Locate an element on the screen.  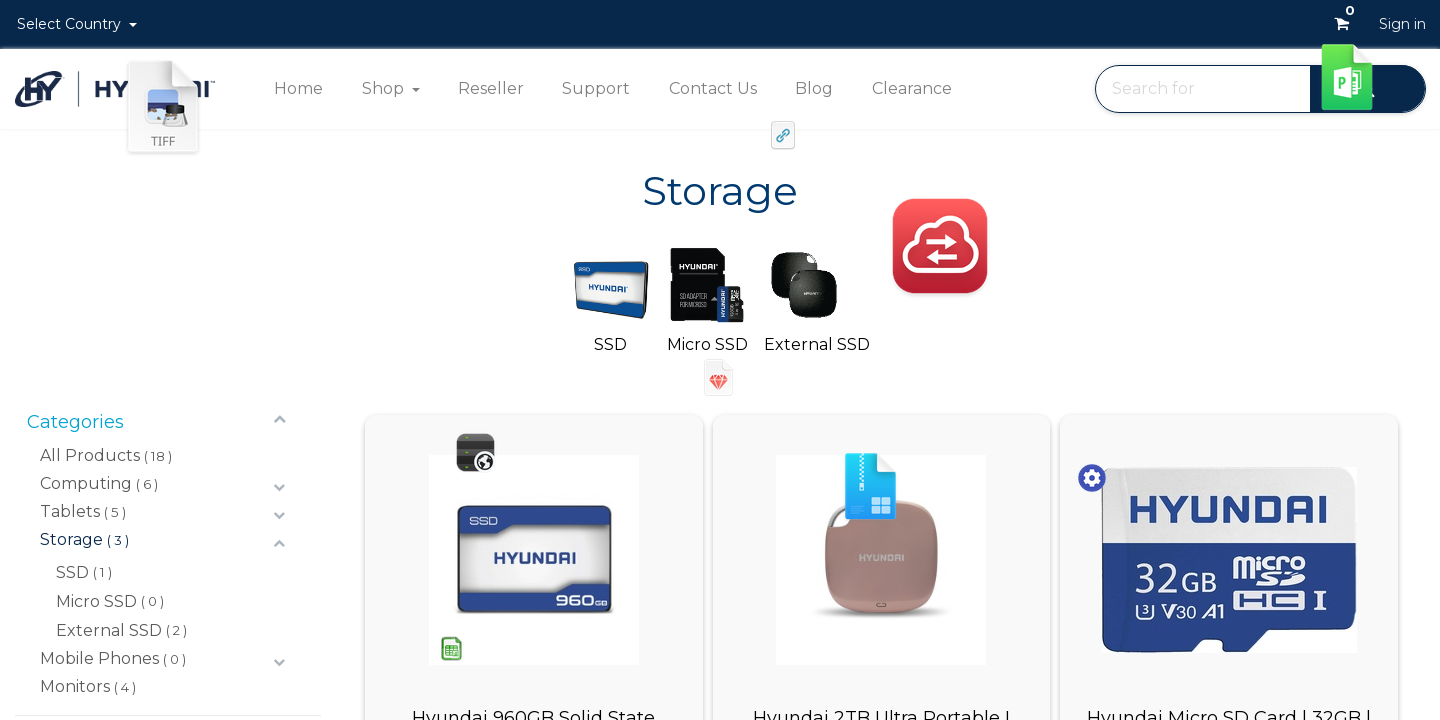
open an opendocument spreadsheet file is located at coordinates (451, 648).